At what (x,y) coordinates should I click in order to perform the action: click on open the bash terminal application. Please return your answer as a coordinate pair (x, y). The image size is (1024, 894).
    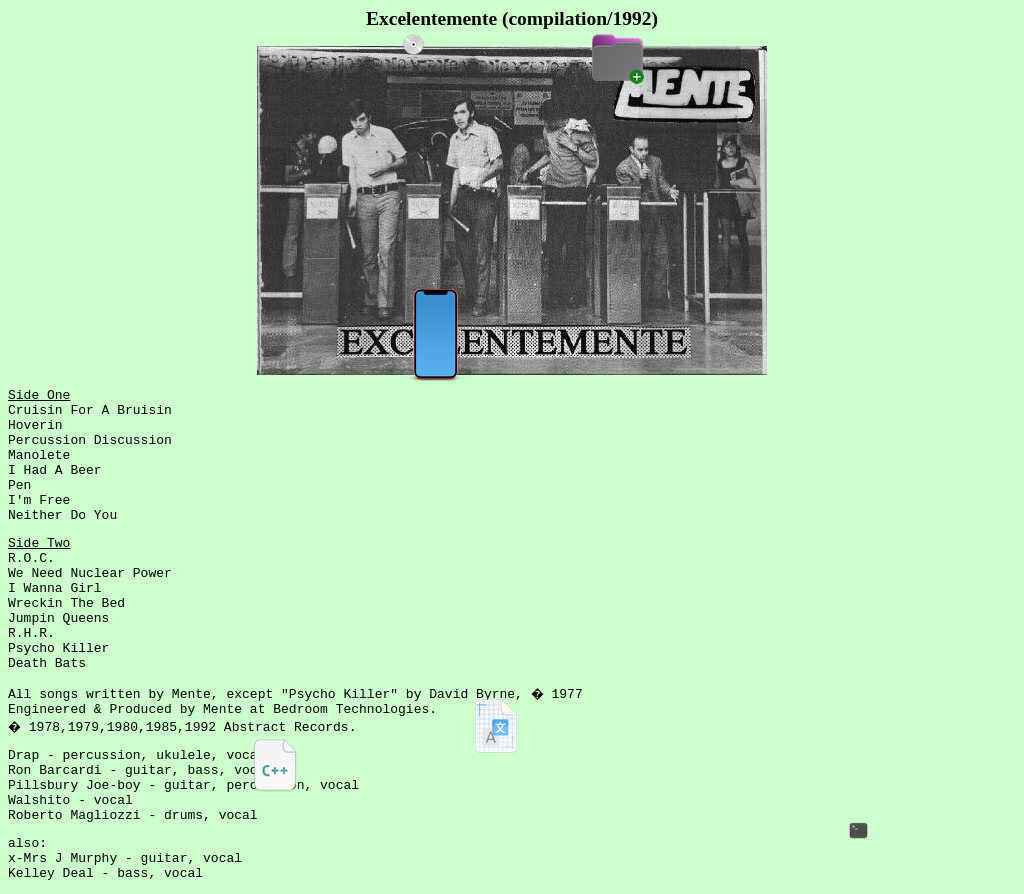
    Looking at the image, I should click on (858, 830).